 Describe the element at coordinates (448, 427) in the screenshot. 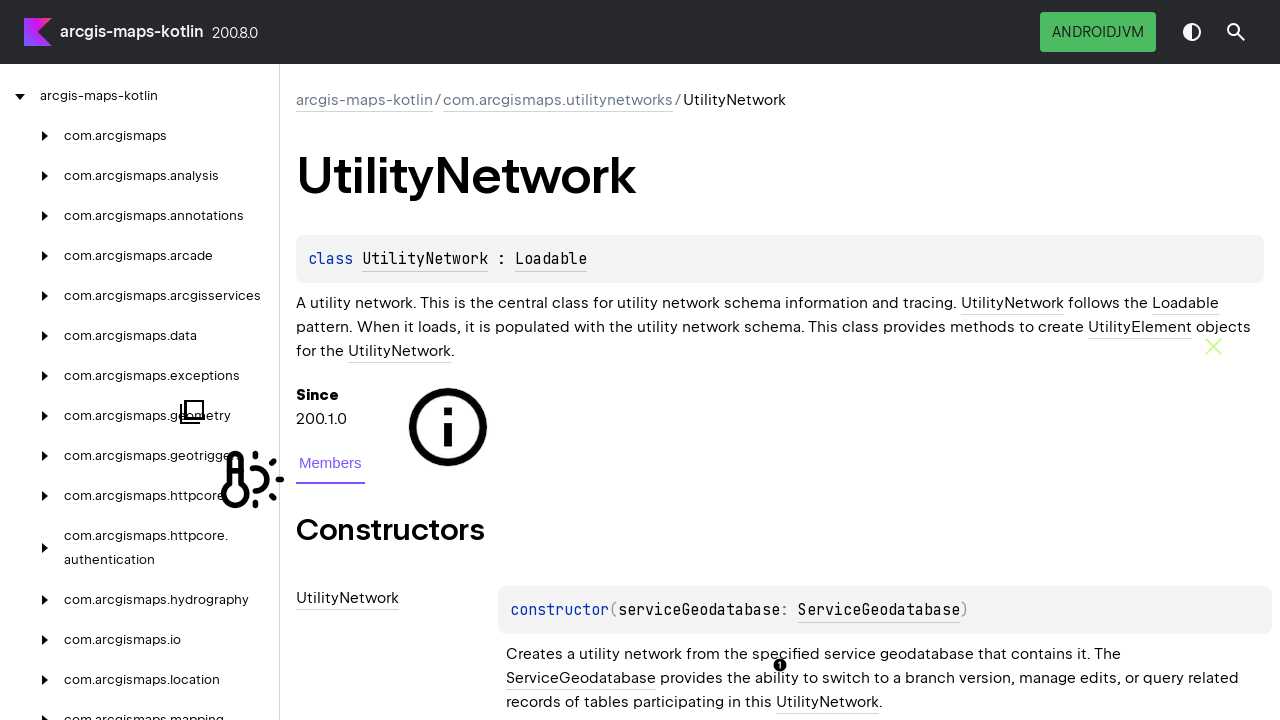

I see `view more information or details` at that location.